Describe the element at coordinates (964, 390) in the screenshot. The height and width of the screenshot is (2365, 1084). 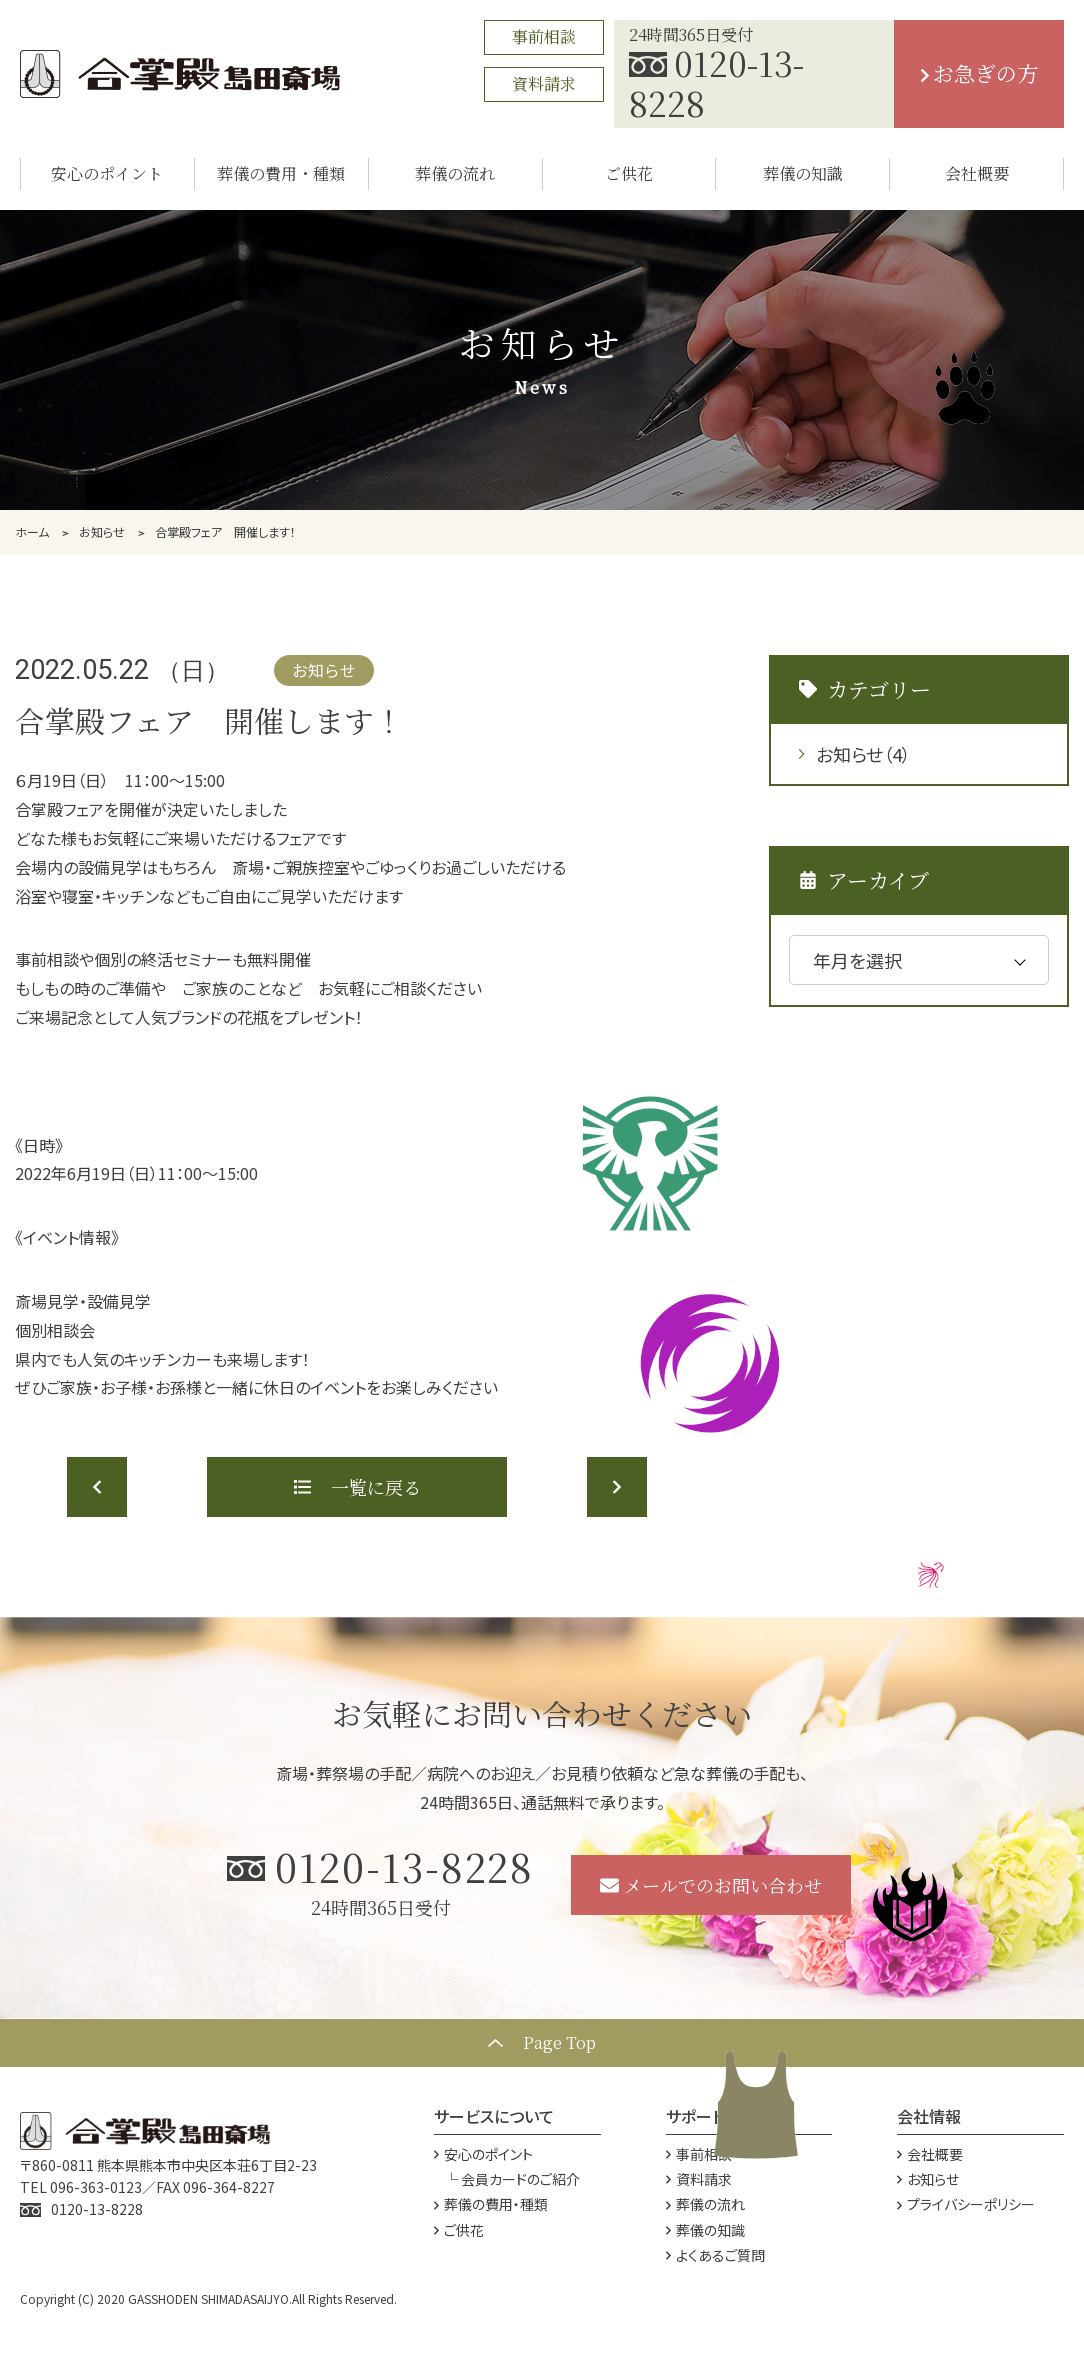
I see `access pet-related features or settings` at that location.